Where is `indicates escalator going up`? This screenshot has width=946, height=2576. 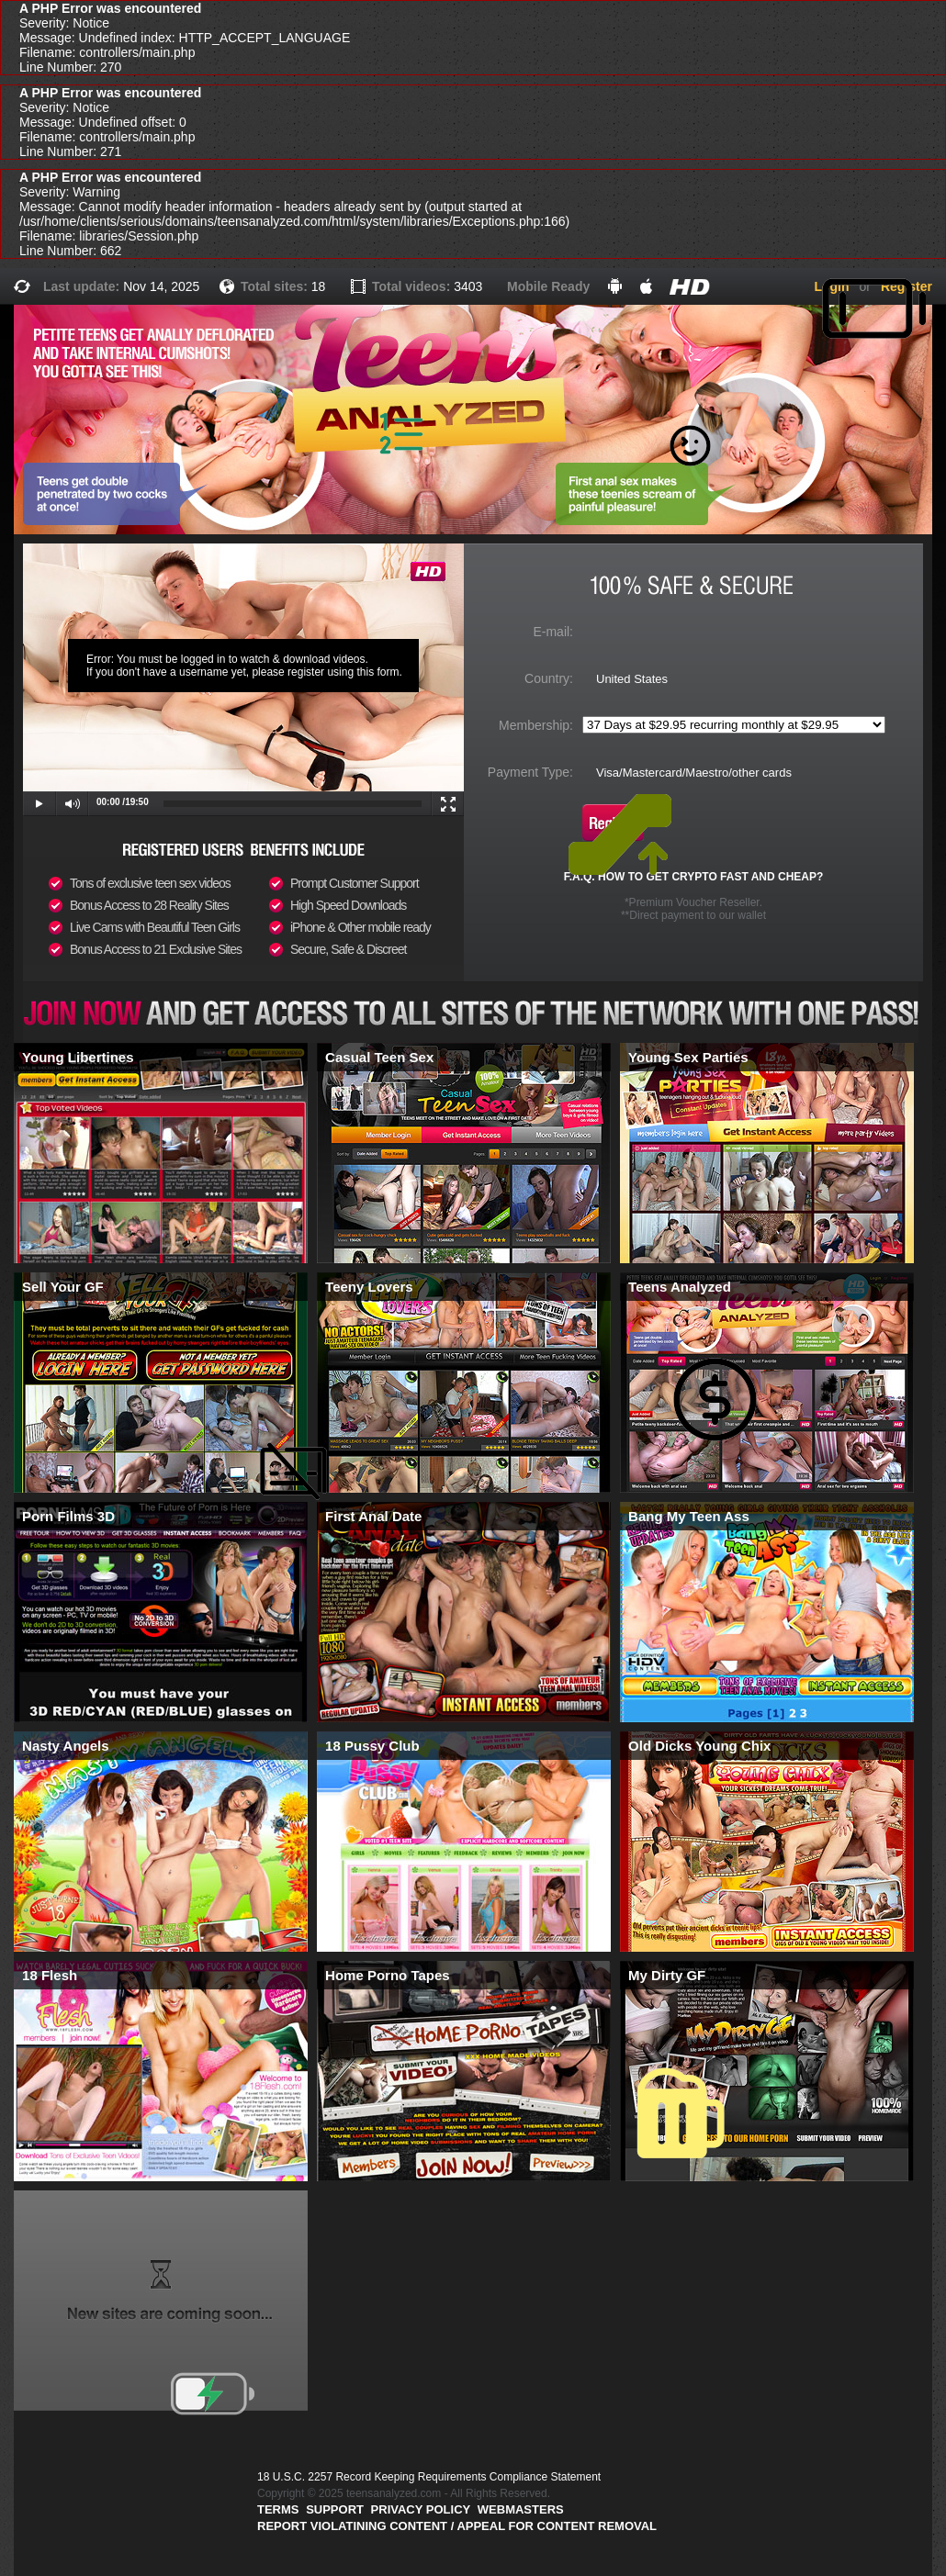 indicates escalator going up is located at coordinates (620, 834).